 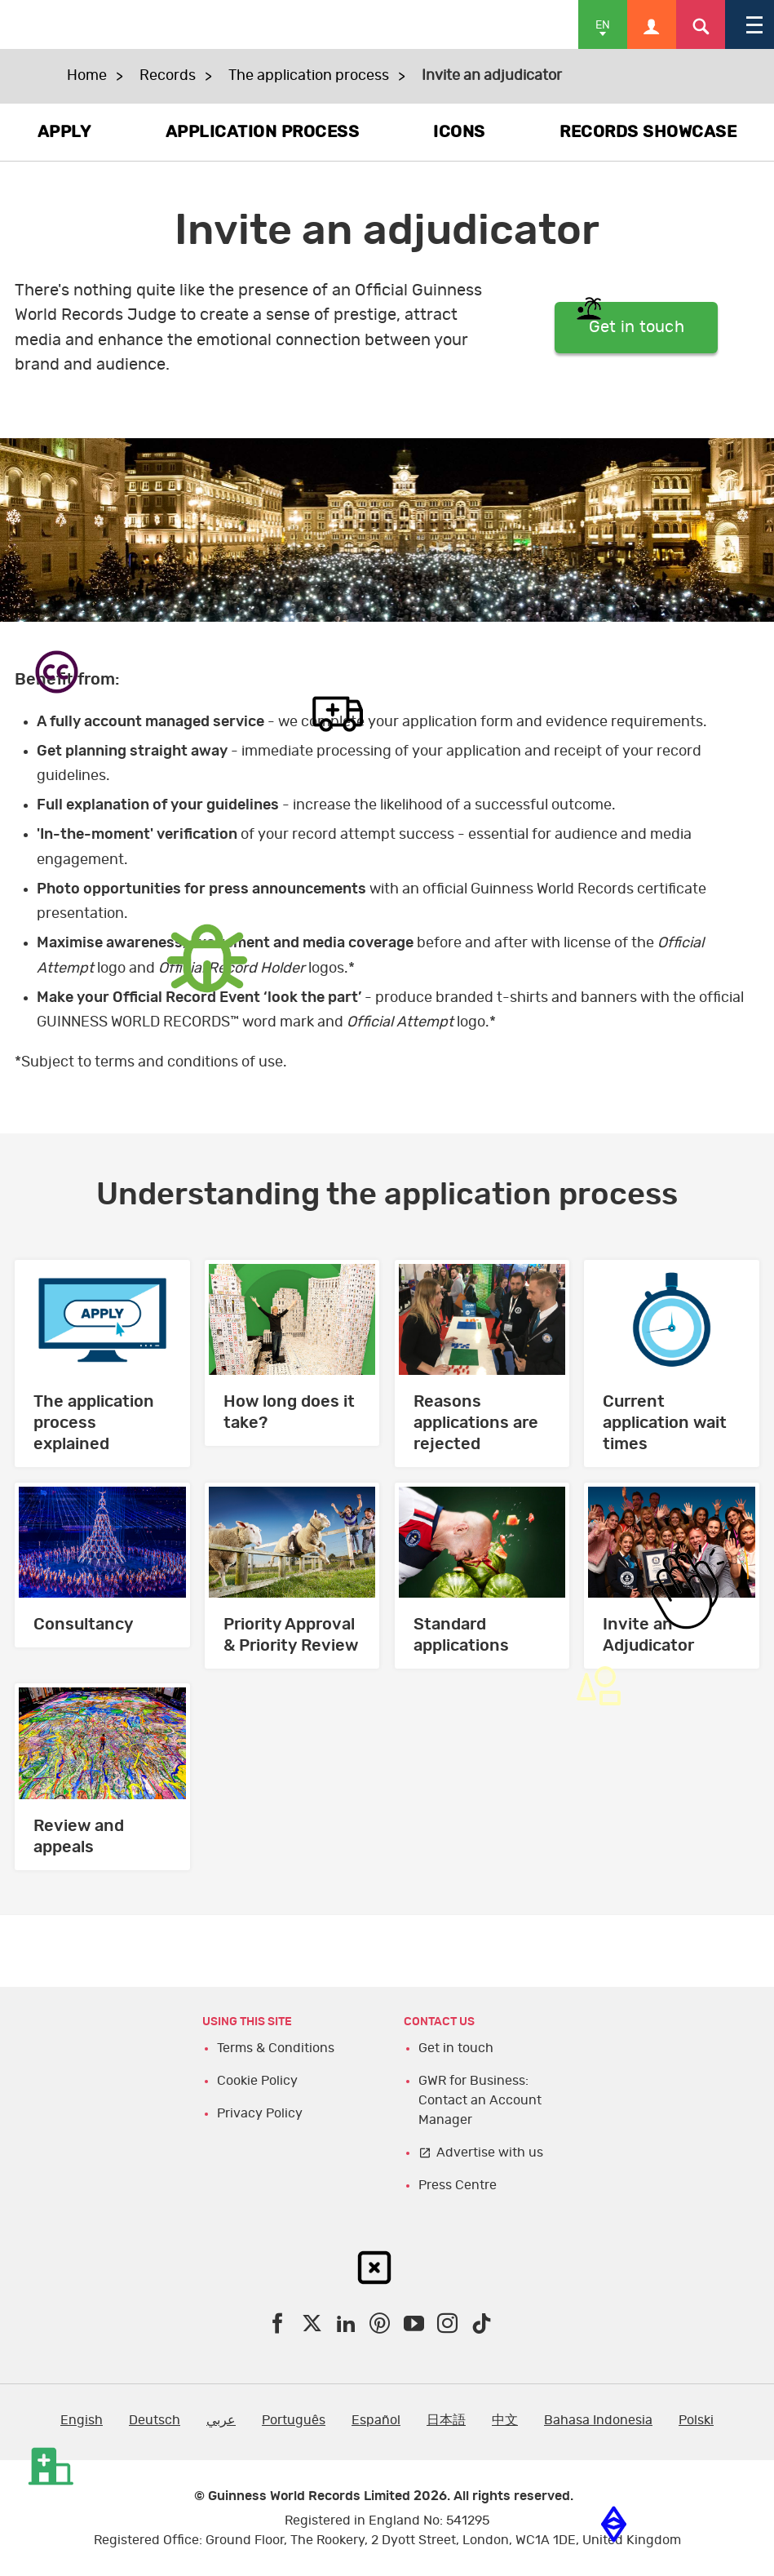 I want to click on access emergency medical services, so click(x=336, y=712).